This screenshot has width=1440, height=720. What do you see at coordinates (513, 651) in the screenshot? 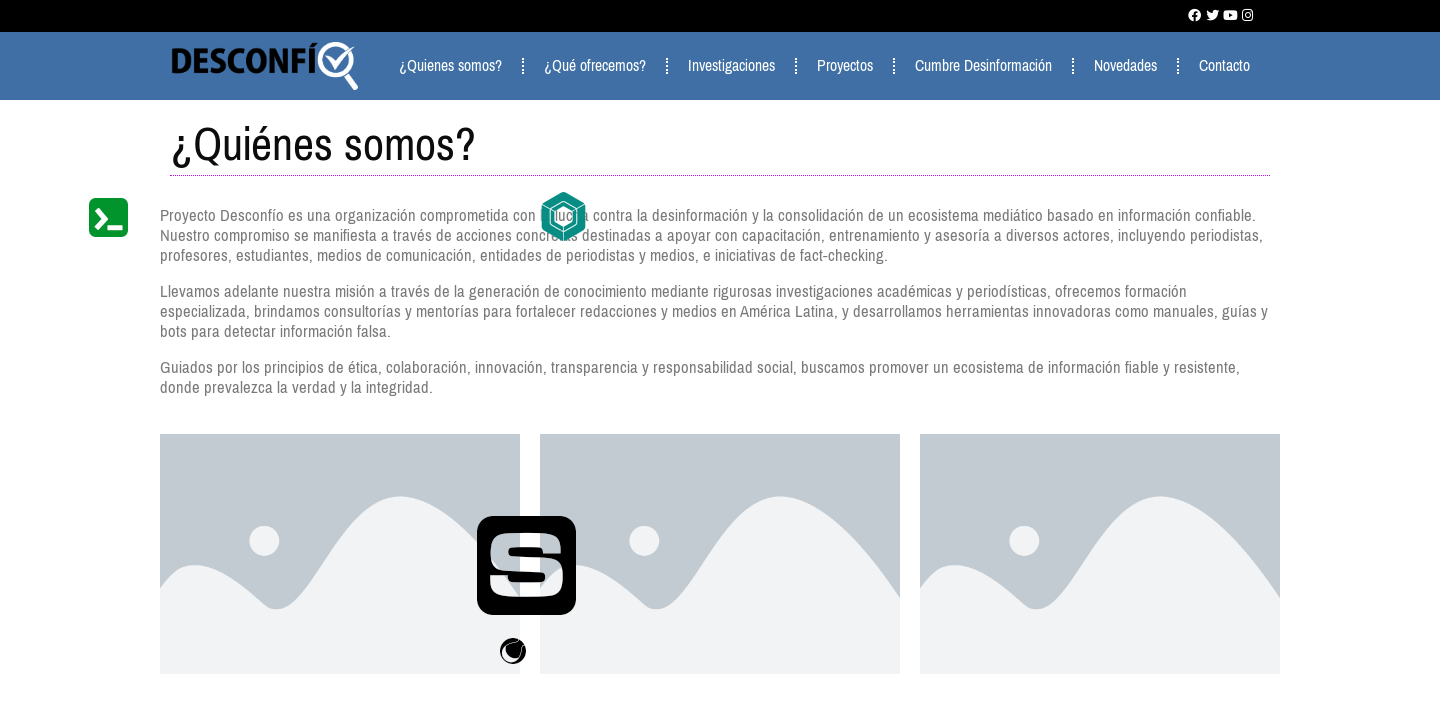
I see `open Cinema 4D application` at bounding box center [513, 651].